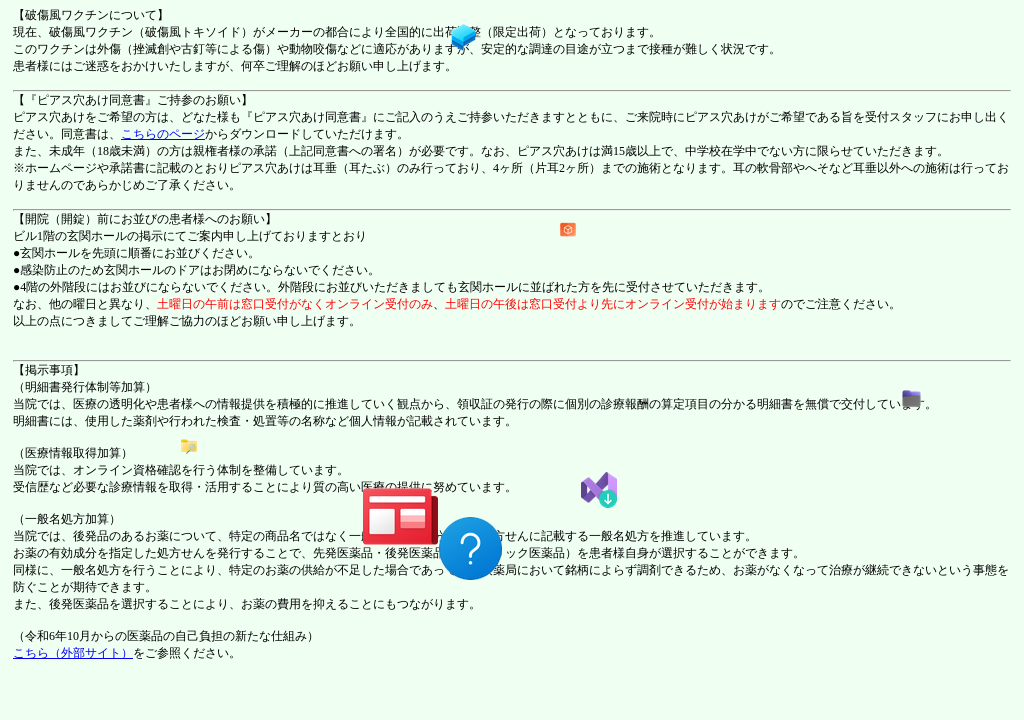 Image resolution: width=1024 pixels, height=720 pixels. What do you see at coordinates (189, 446) in the screenshot?
I see `search within folder contents` at bounding box center [189, 446].